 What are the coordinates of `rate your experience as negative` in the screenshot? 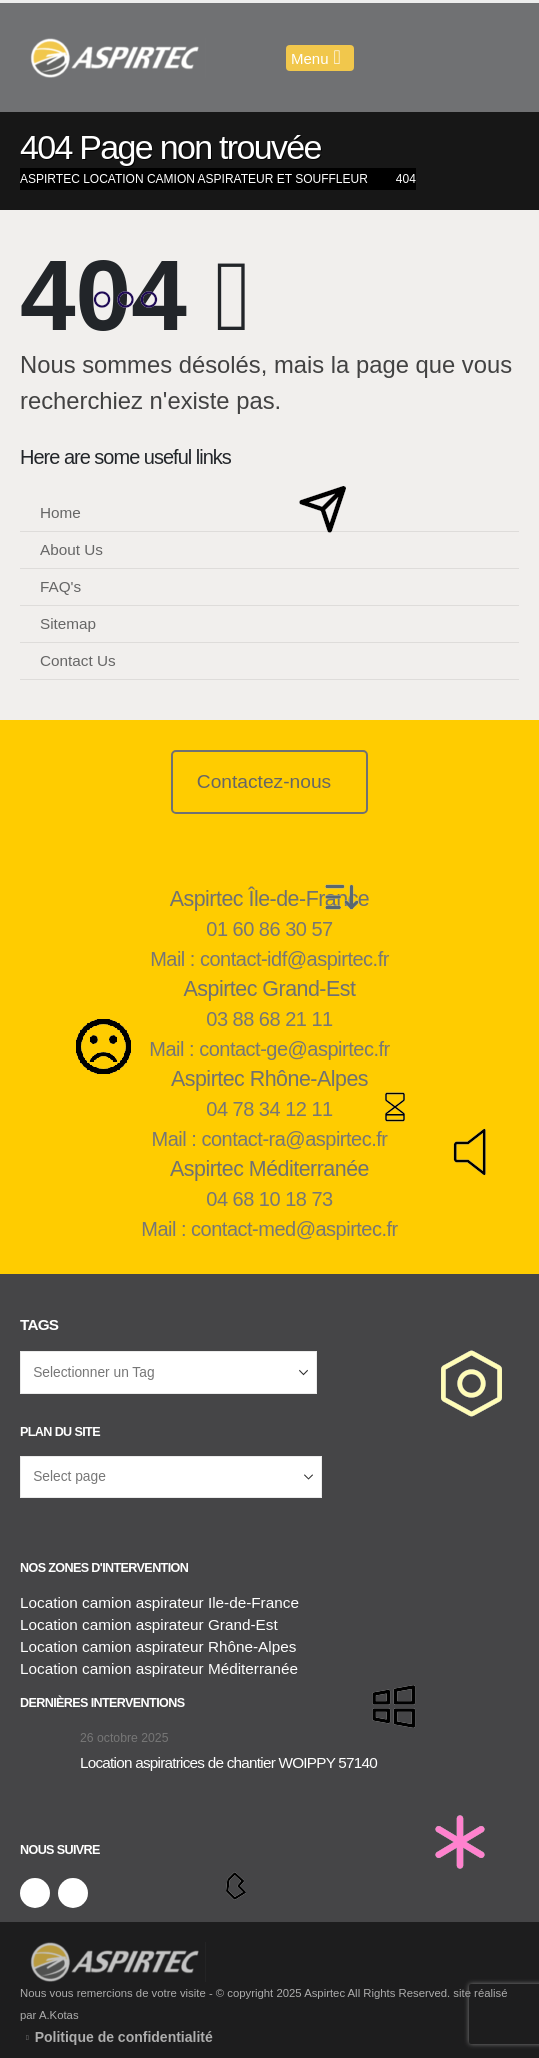 It's located at (103, 1046).